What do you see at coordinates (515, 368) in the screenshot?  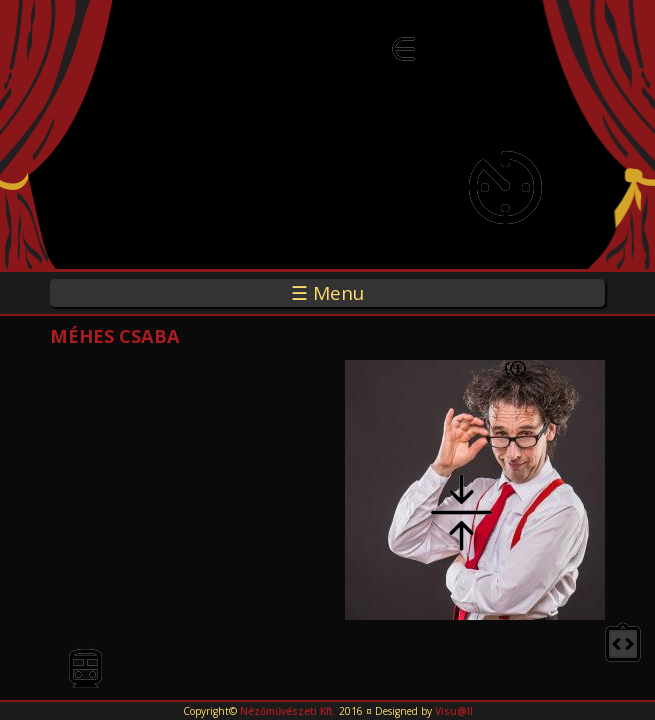 I see `duplicate or copy a control point` at bounding box center [515, 368].